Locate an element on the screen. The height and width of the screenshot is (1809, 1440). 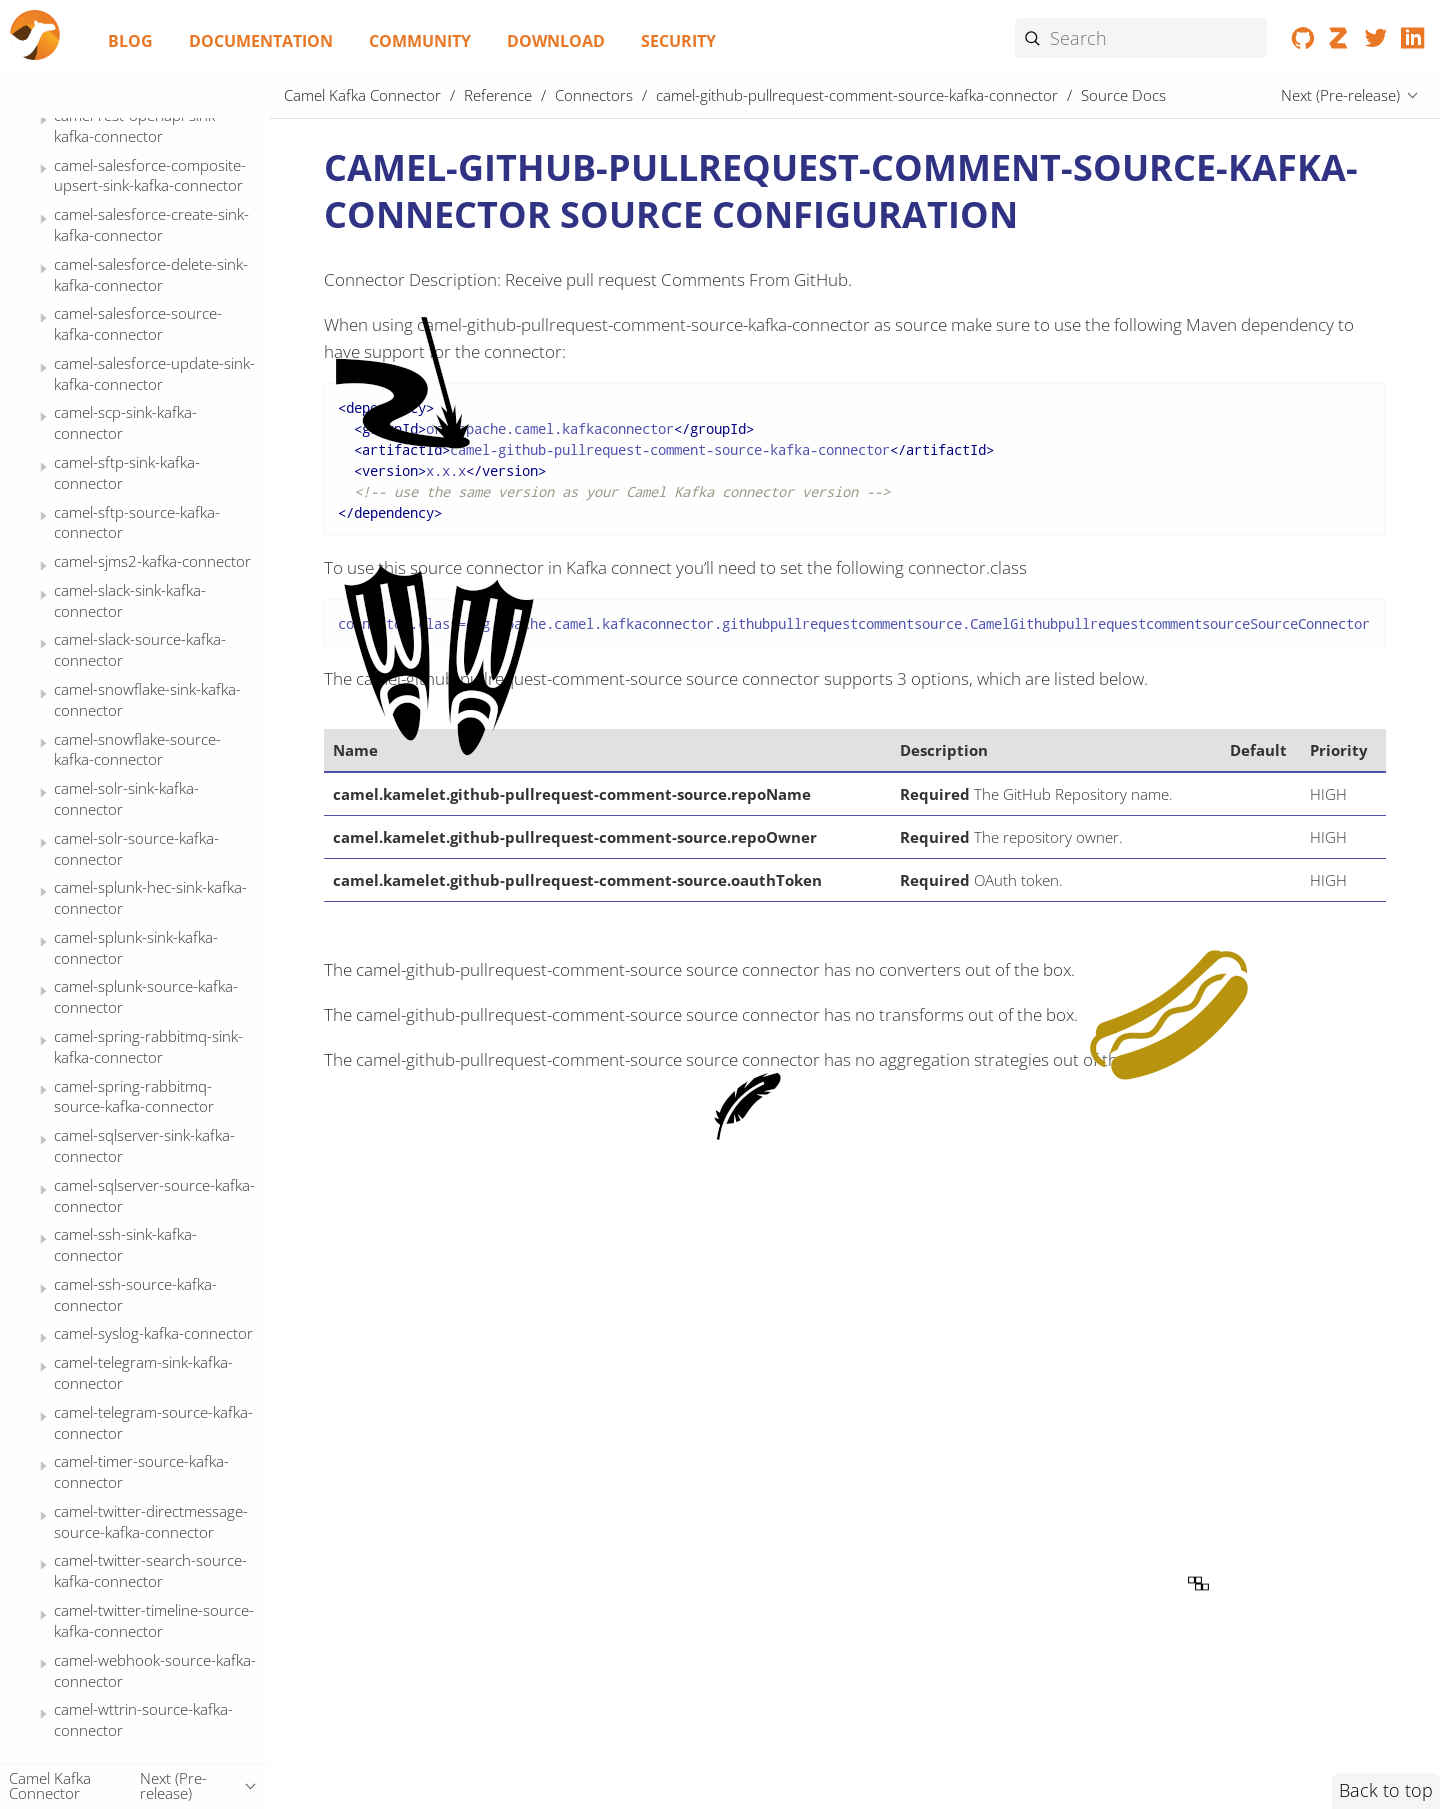
activate laser attack ability is located at coordinates (403, 384).